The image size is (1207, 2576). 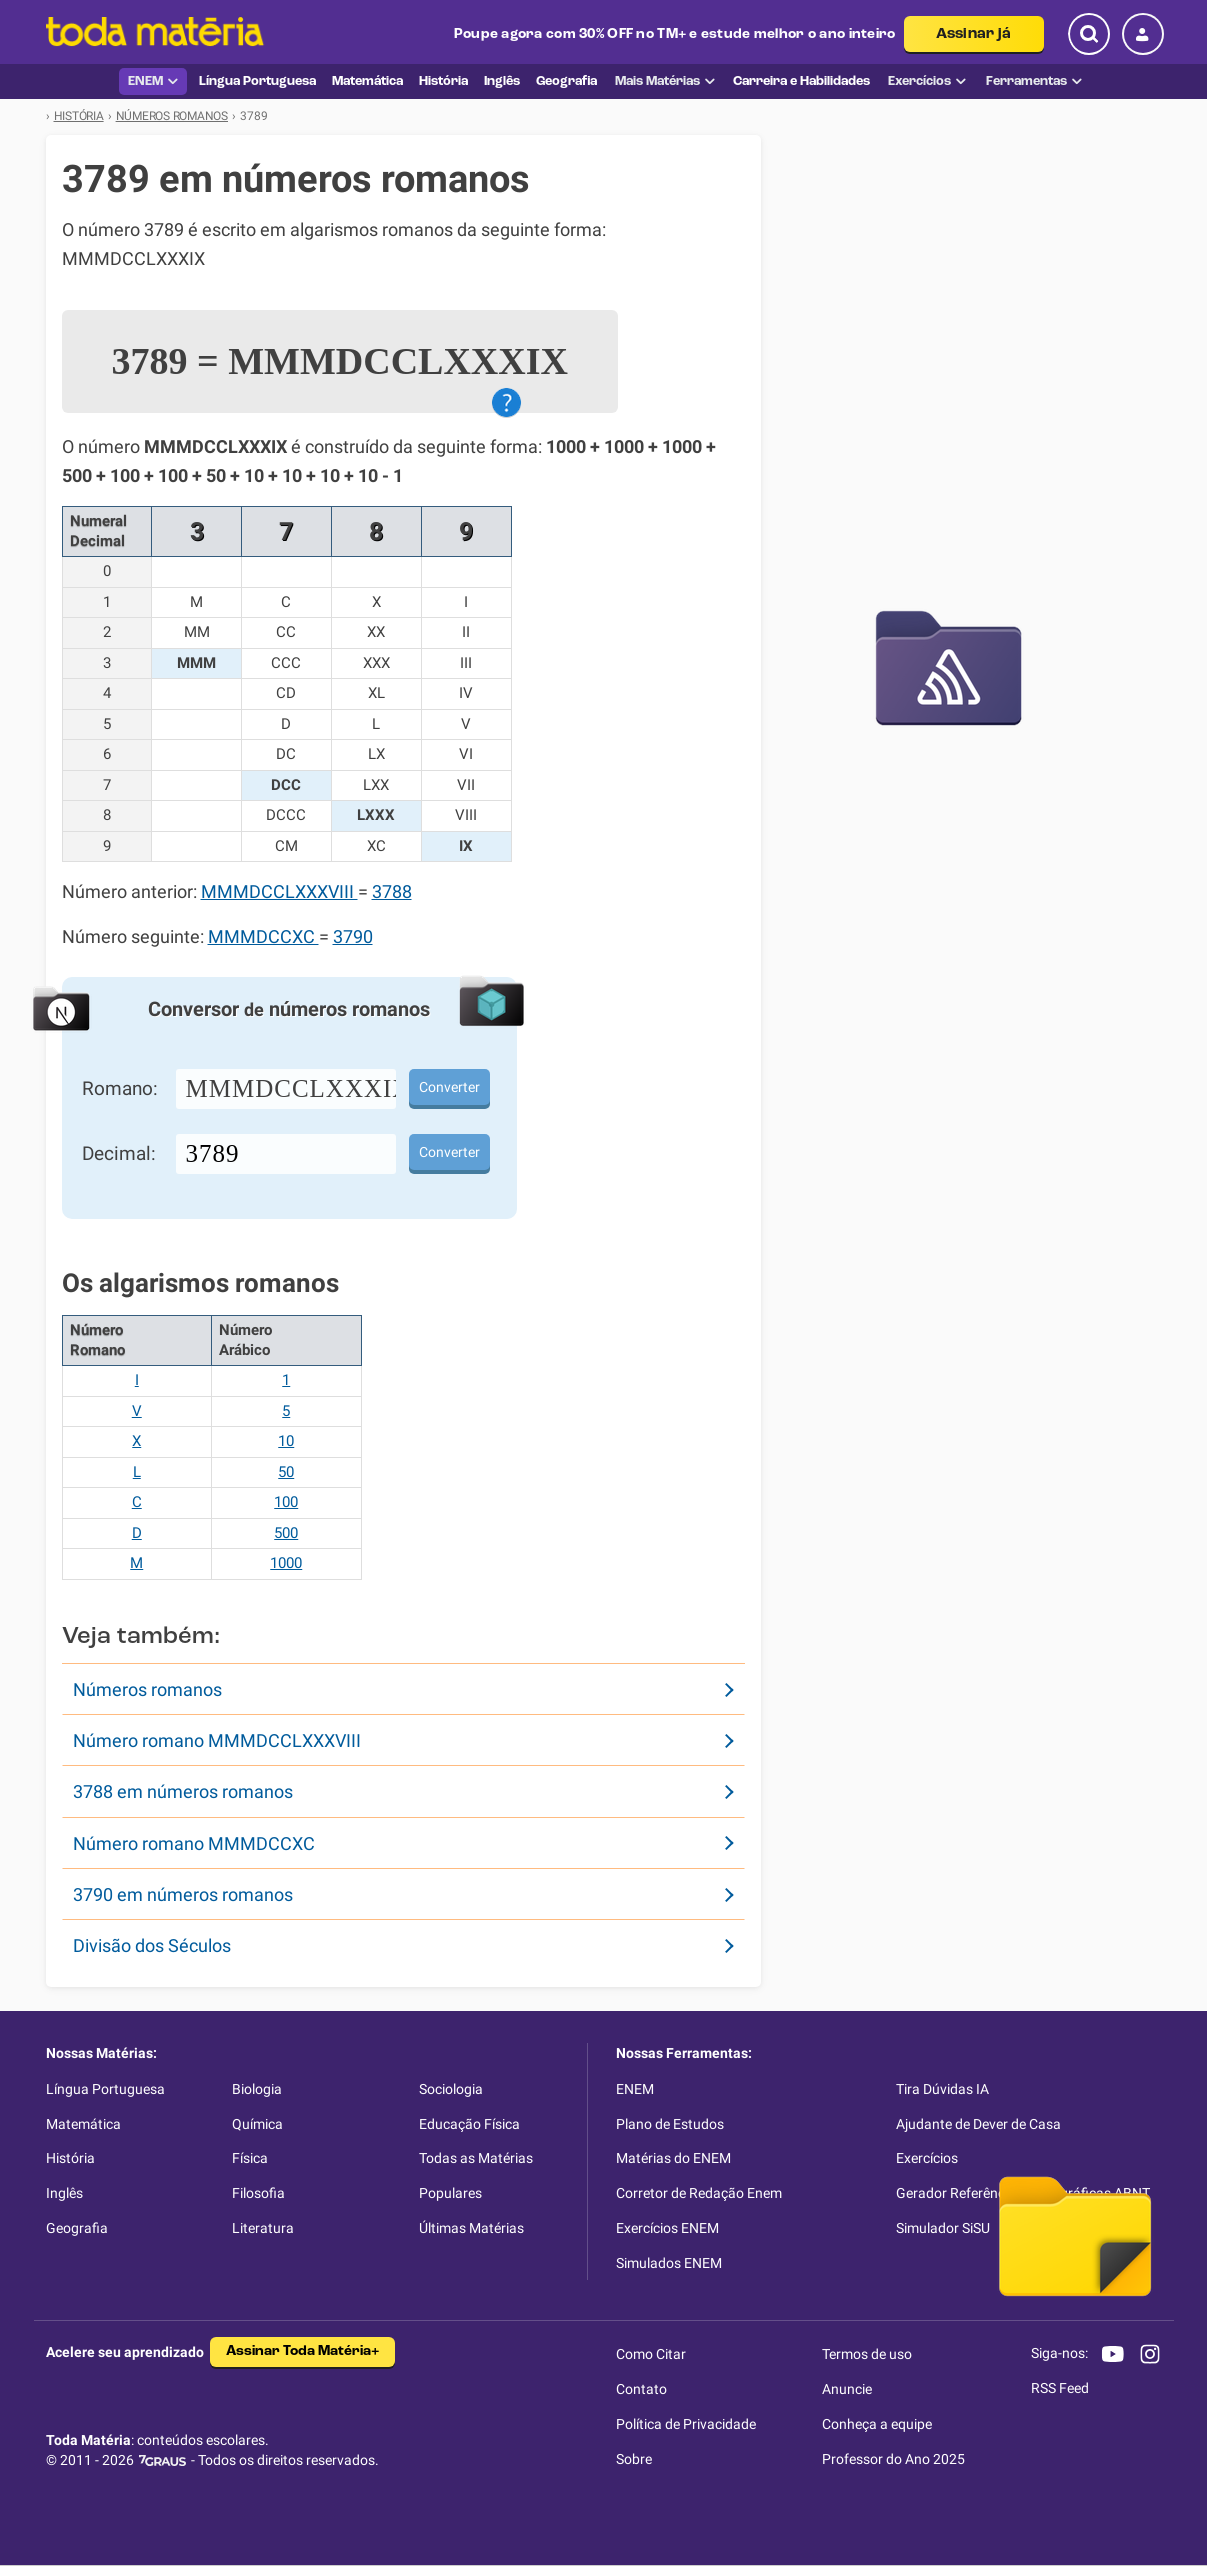 What do you see at coordinates (491, 1002) in the screenshot?
I see `open IPFS folder` at bounding box center [491, 1002].